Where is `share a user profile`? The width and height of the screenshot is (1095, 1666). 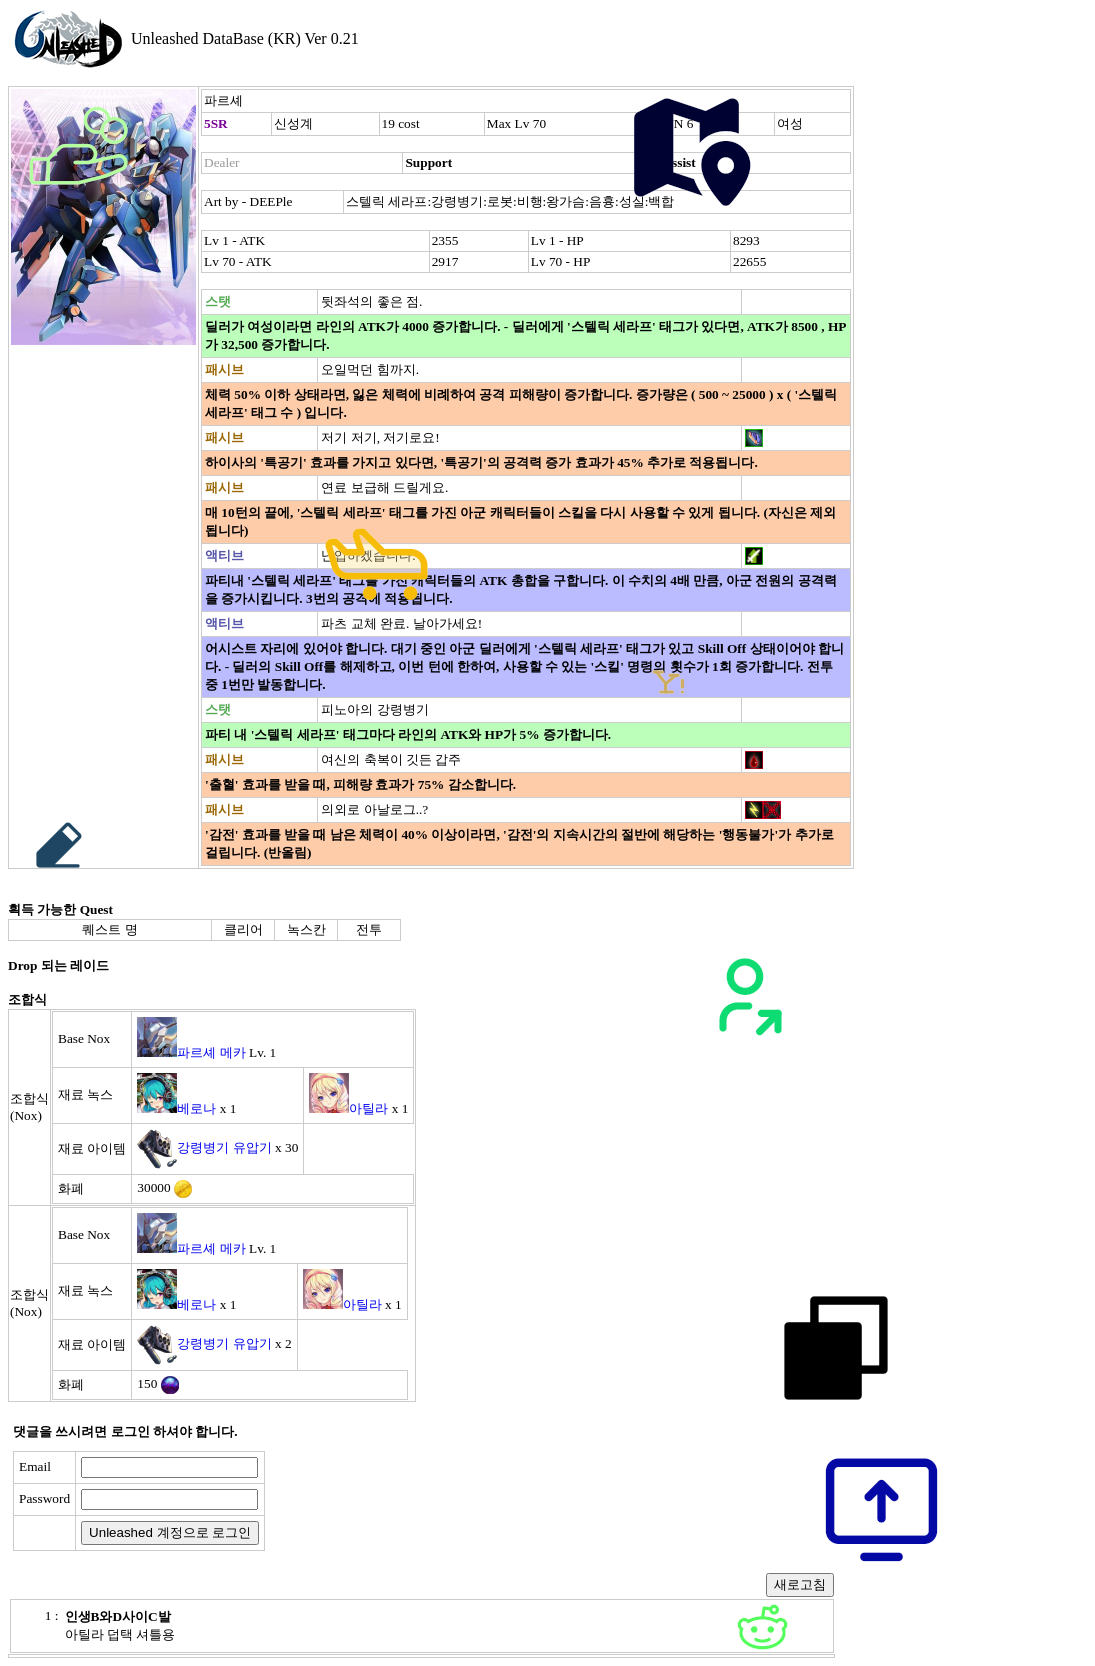 share a user profile is located at coordinates (745, 995).